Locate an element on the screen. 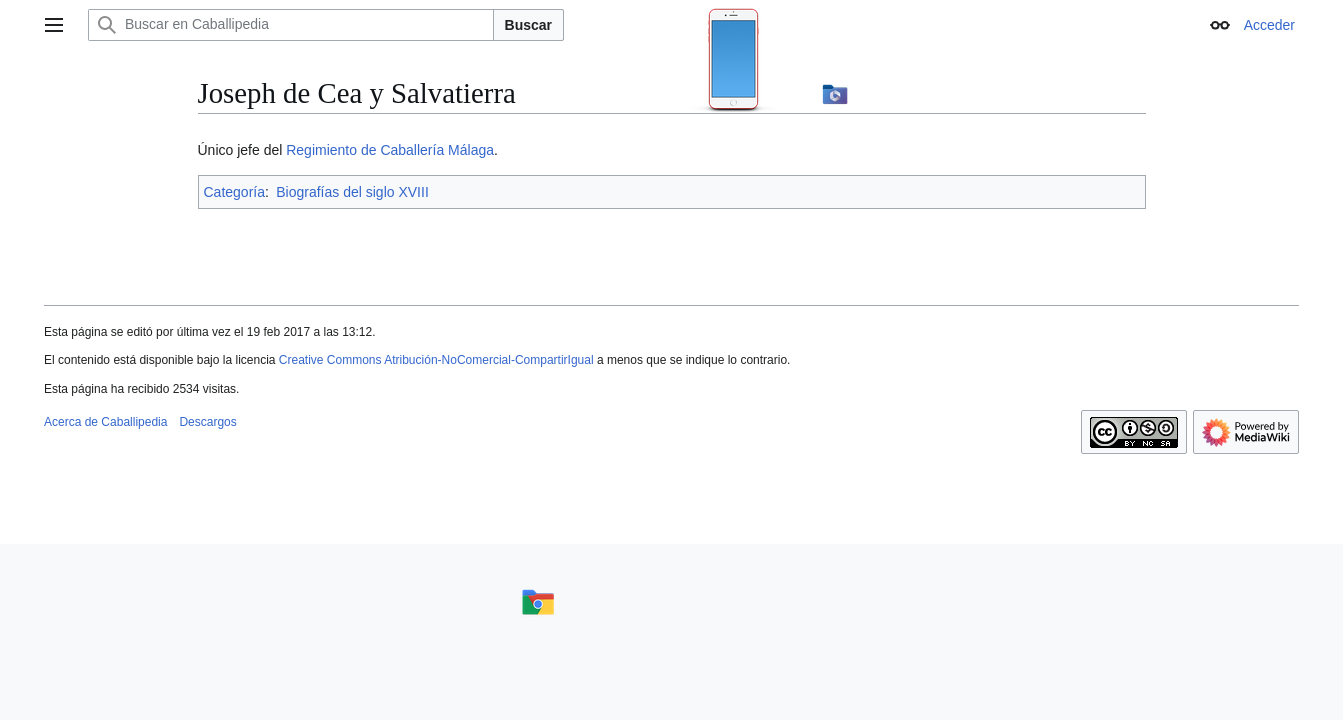  open folder containing Google Chrome files is located at coordinates (538, 603).